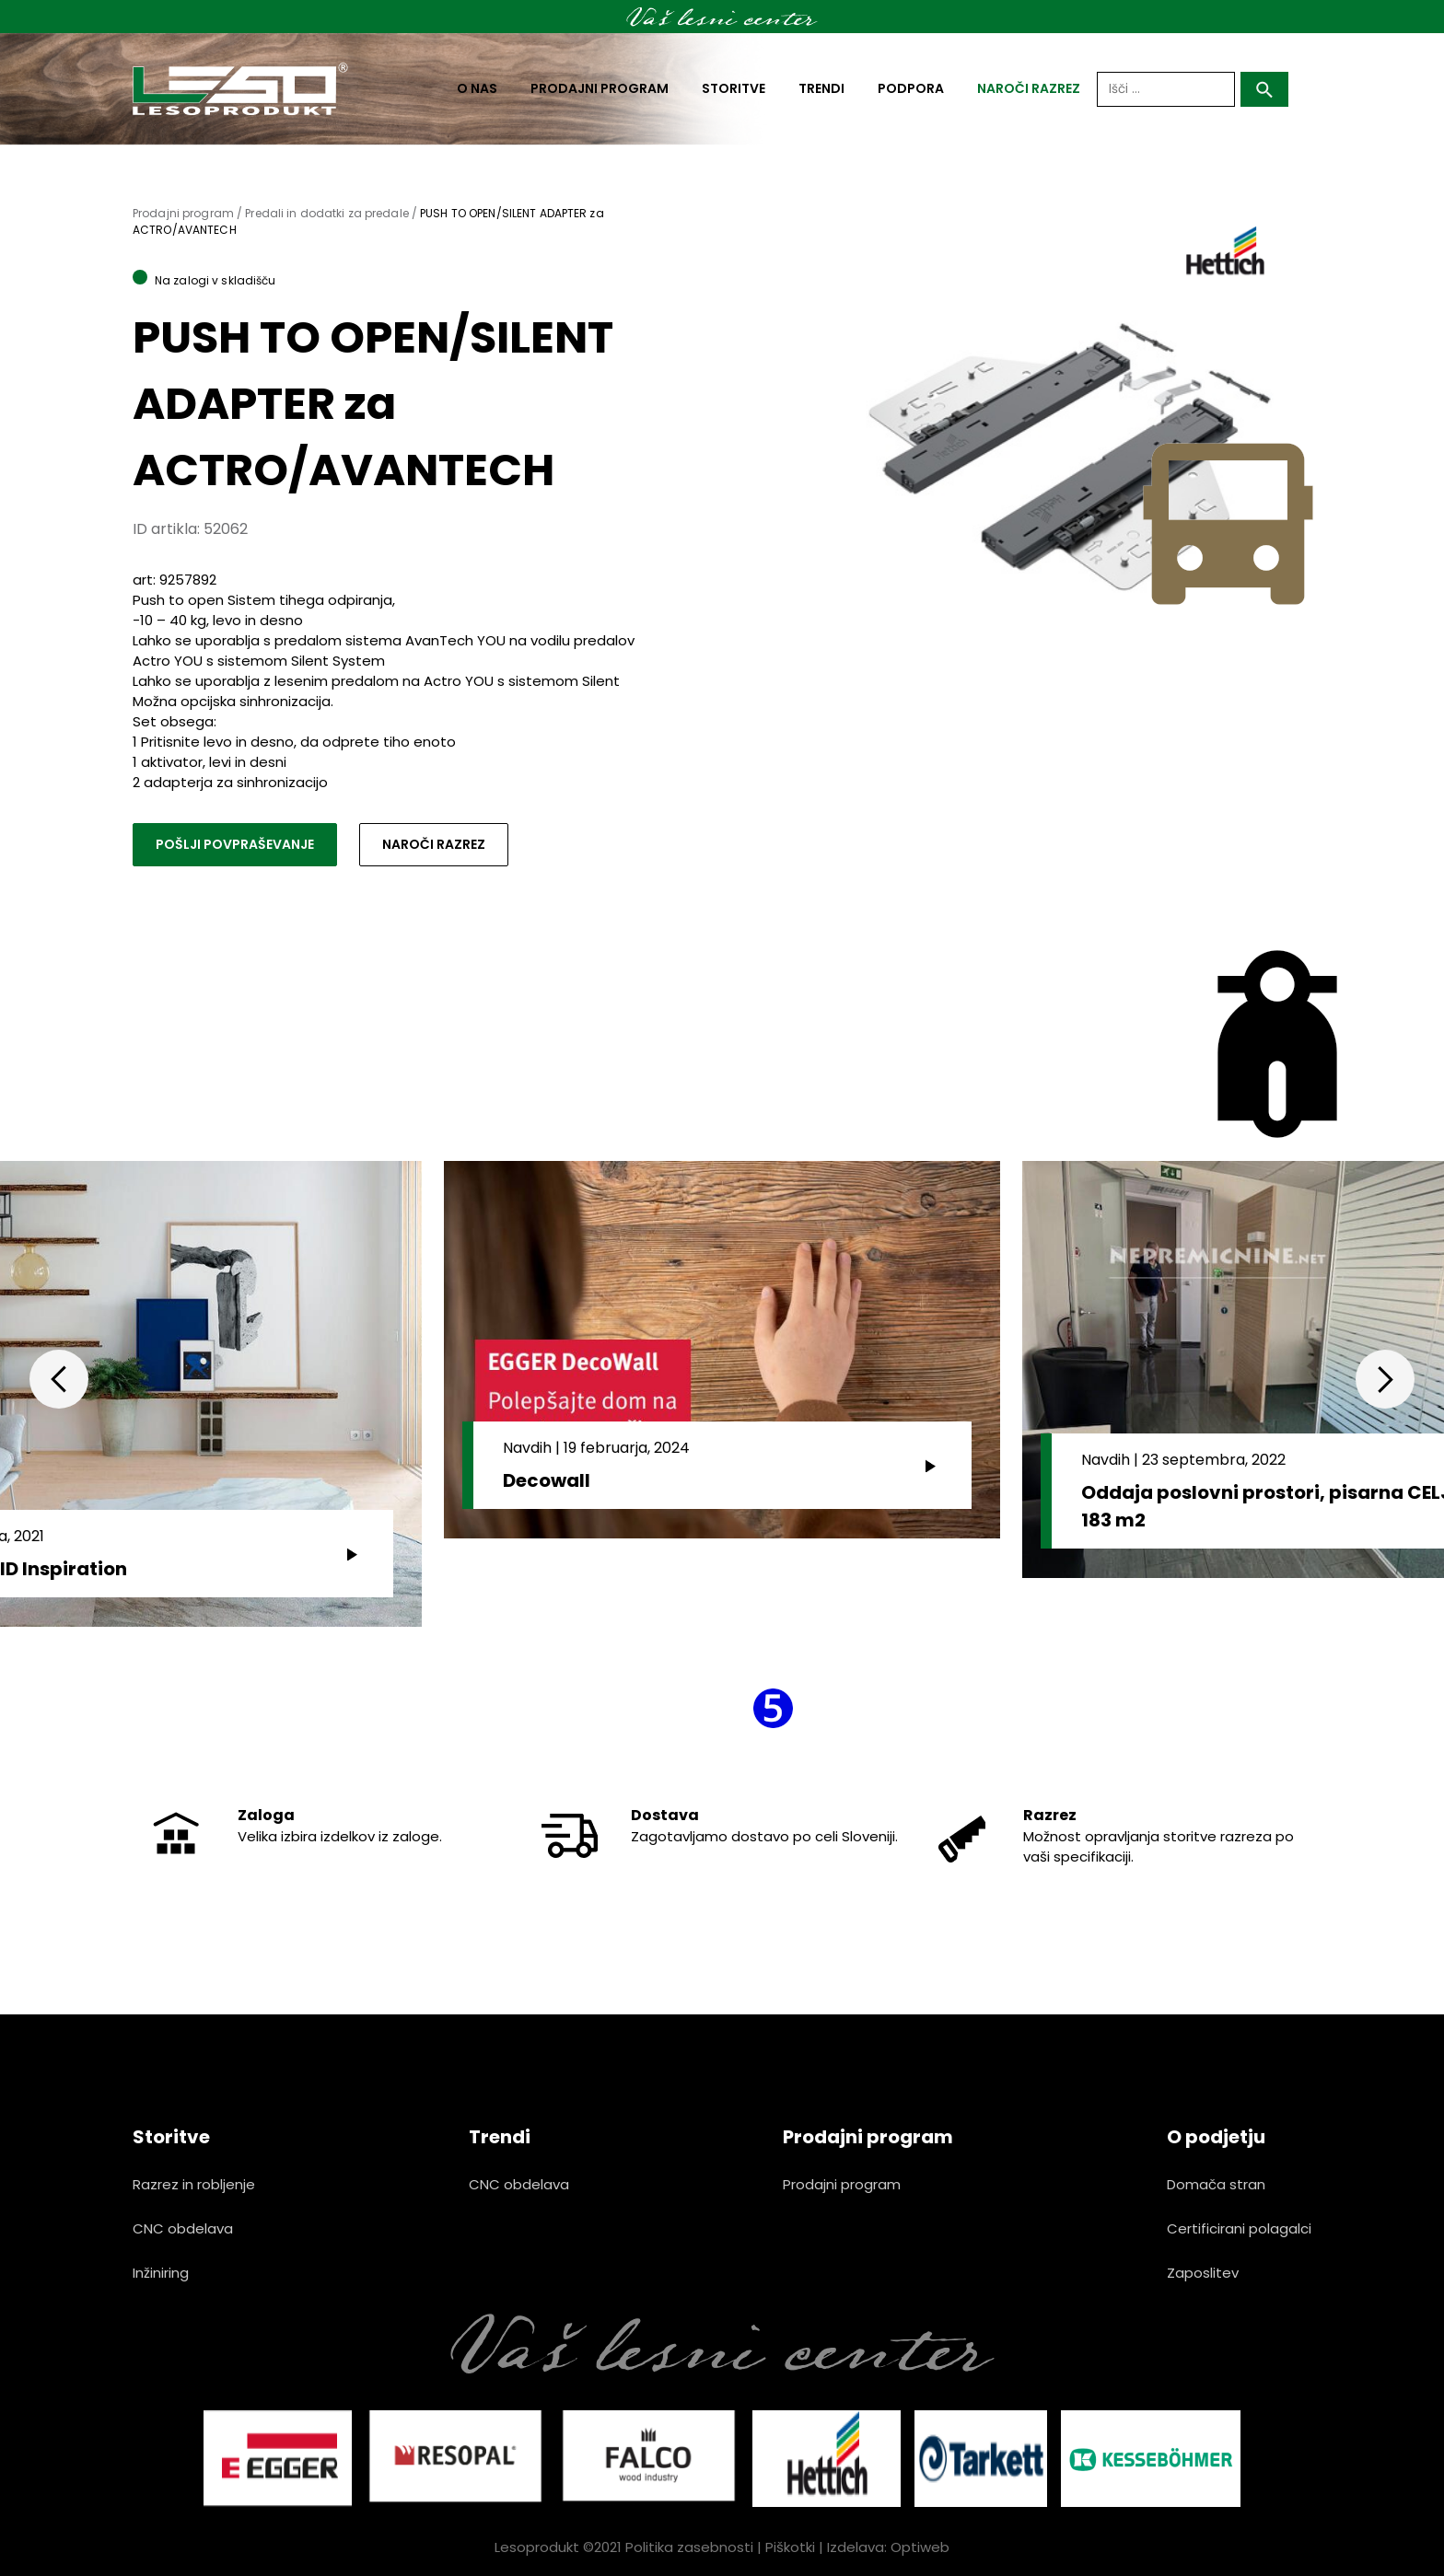 The width and height of the screenshot is (1444, 2576). Describe the element at coordinates (773, 1708) in the screenshot. I see `JUnit 5 testing framework logo` at that location.